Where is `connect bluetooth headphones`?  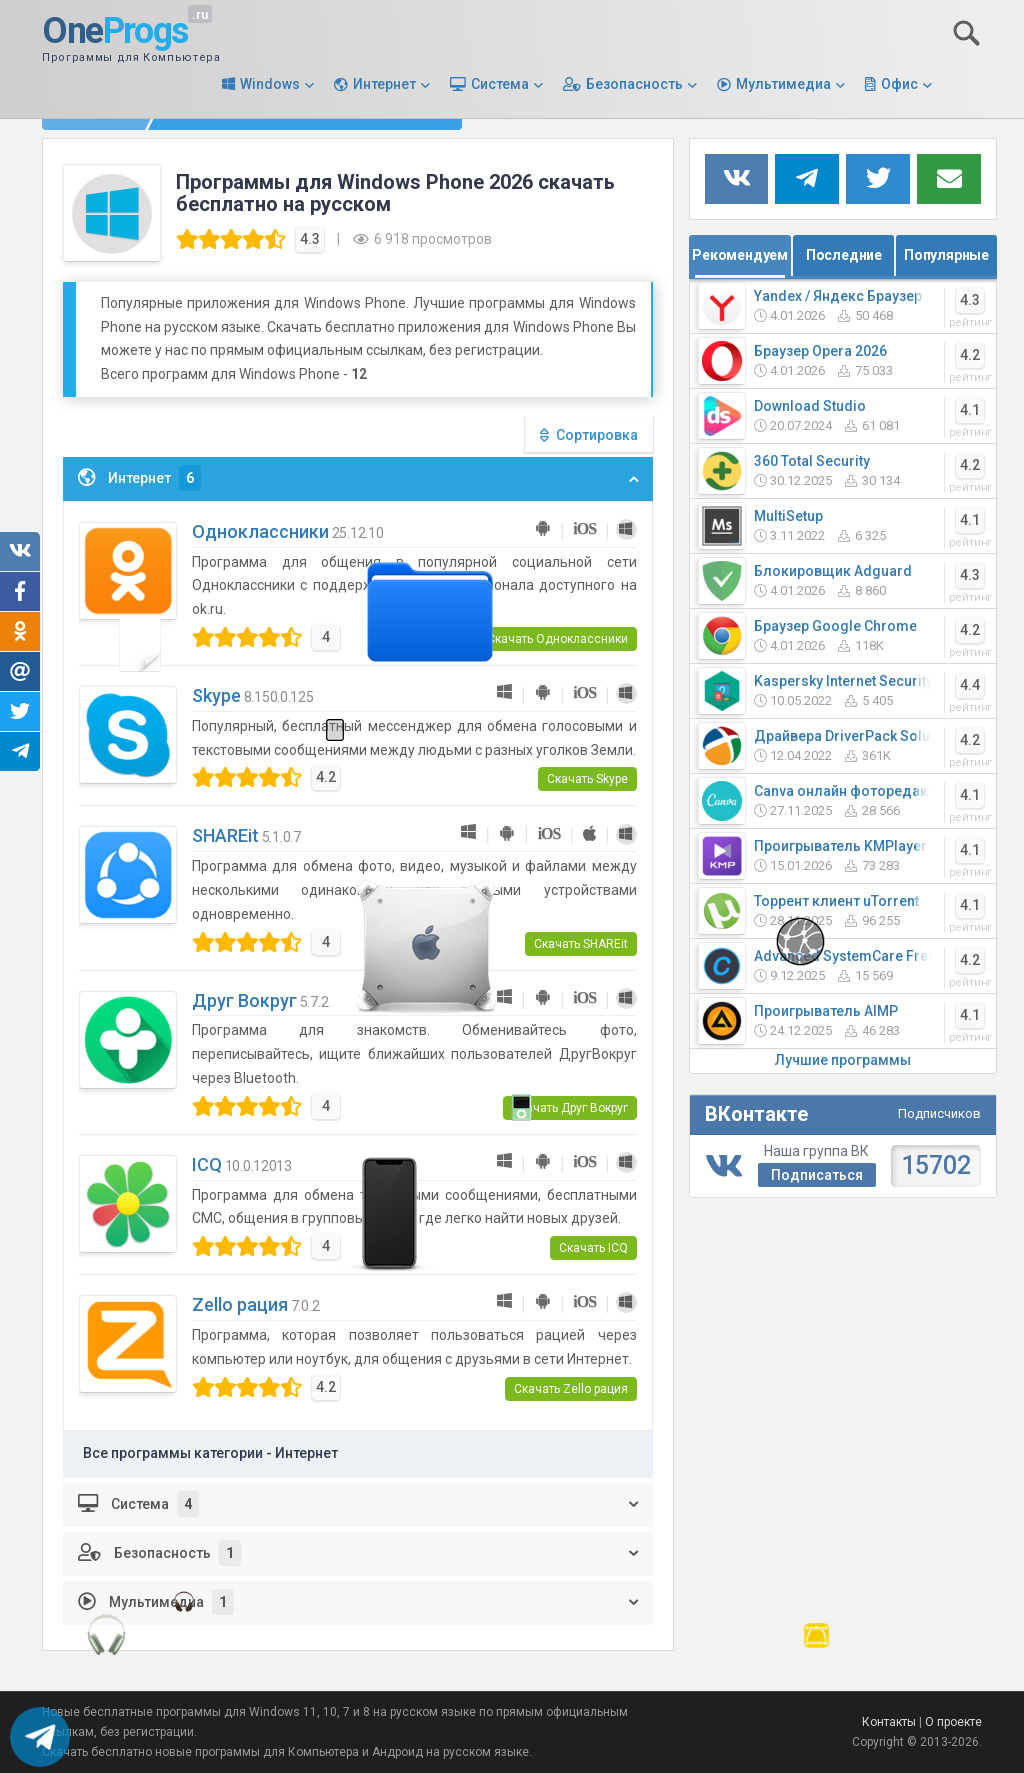
connect bluetooth headphones is located at coordinates (184, 1602).